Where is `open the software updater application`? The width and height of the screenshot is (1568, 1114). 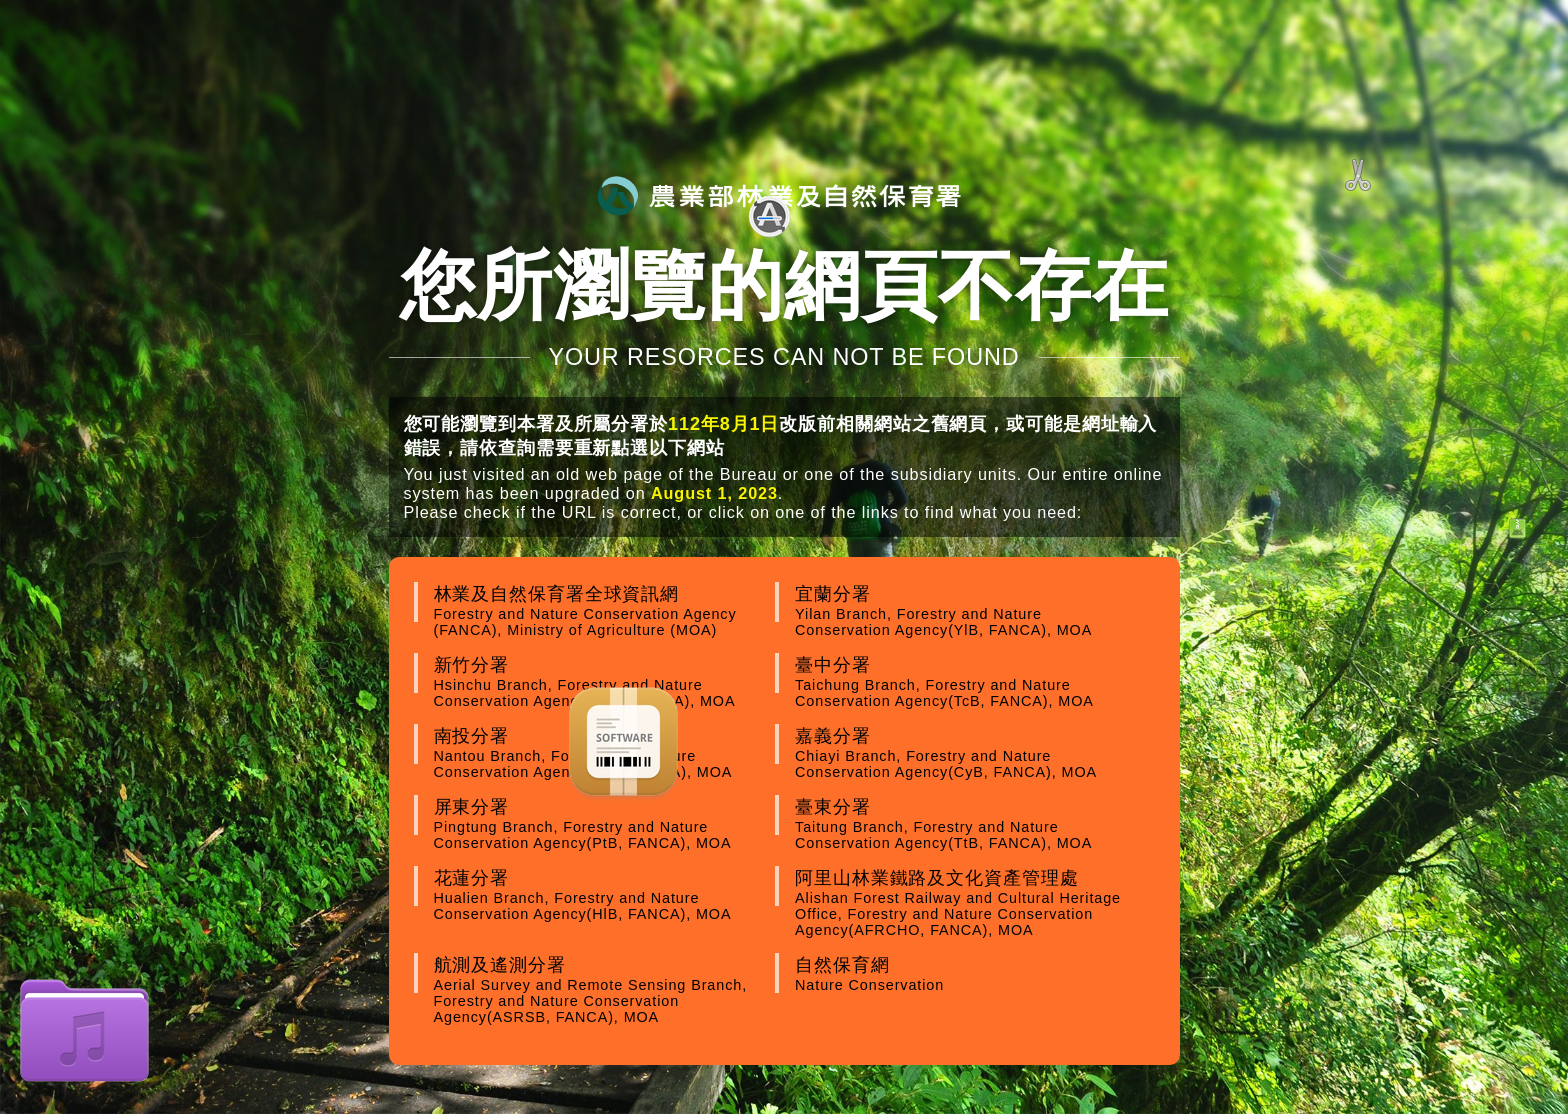
open the software updater application is located at coordinates (769, 216).